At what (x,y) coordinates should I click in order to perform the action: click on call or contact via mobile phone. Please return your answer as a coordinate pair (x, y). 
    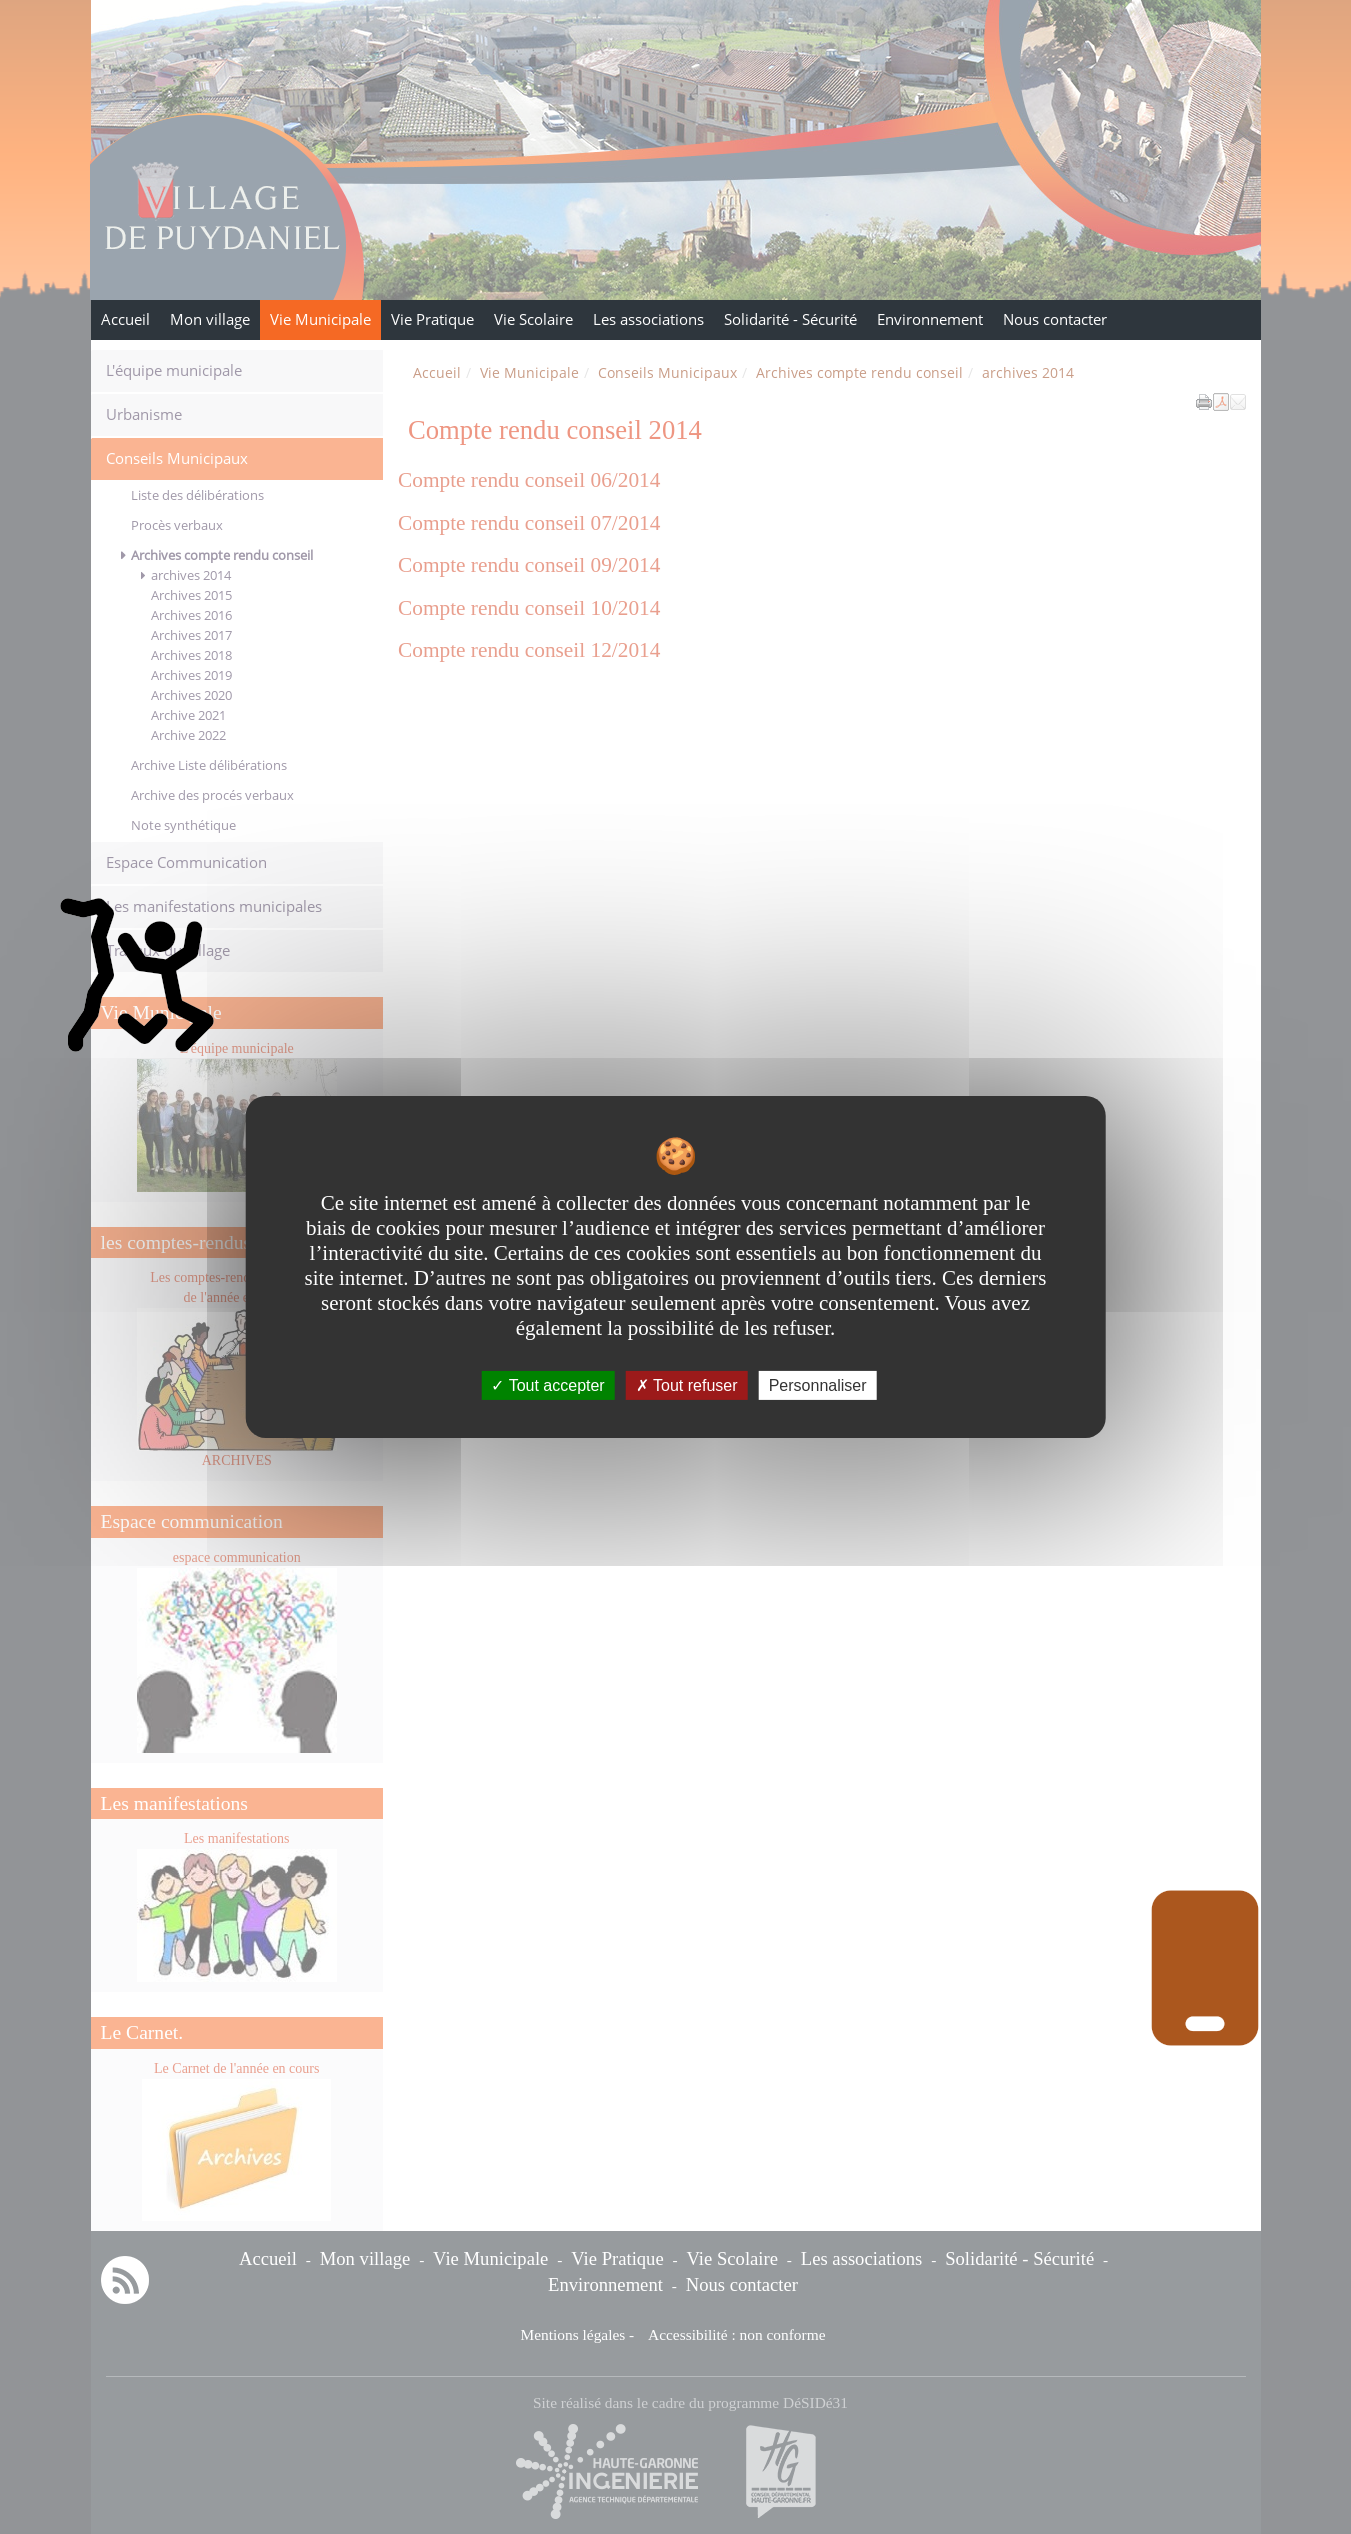
    Looking at the image, I should click on (1205, 1968).